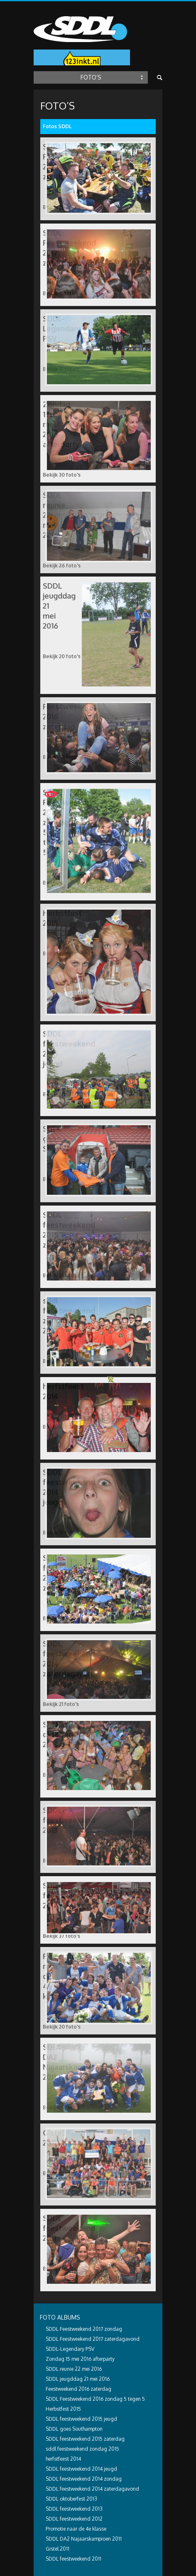 The image size is (196, 2576). What do you see at coordinates (51, 794) in the screenshot?
I see `indicates face mask required` at bounding box center [51, 794].